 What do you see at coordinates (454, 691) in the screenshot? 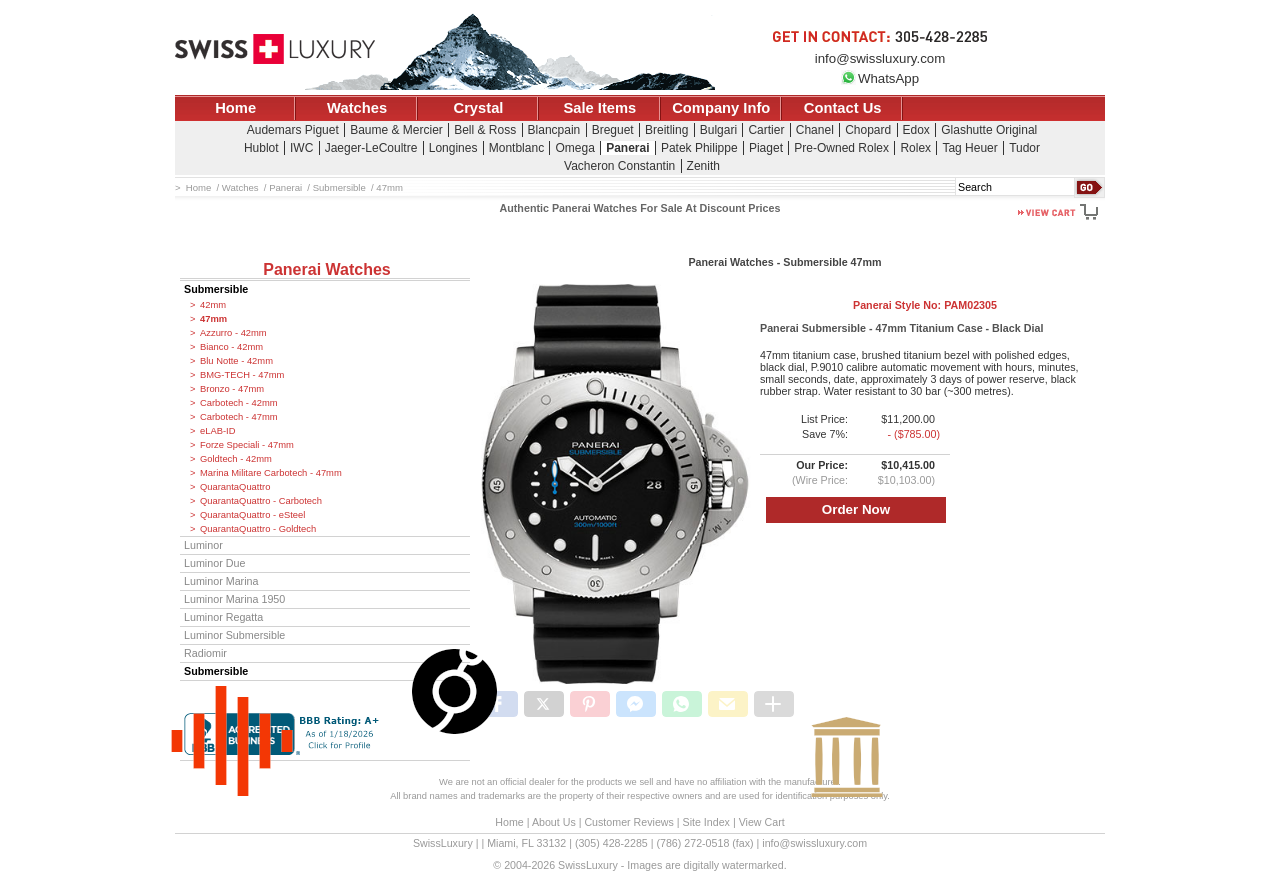
I see `navigate to the Leptos framework homepage` at bounding box center [454, 691].